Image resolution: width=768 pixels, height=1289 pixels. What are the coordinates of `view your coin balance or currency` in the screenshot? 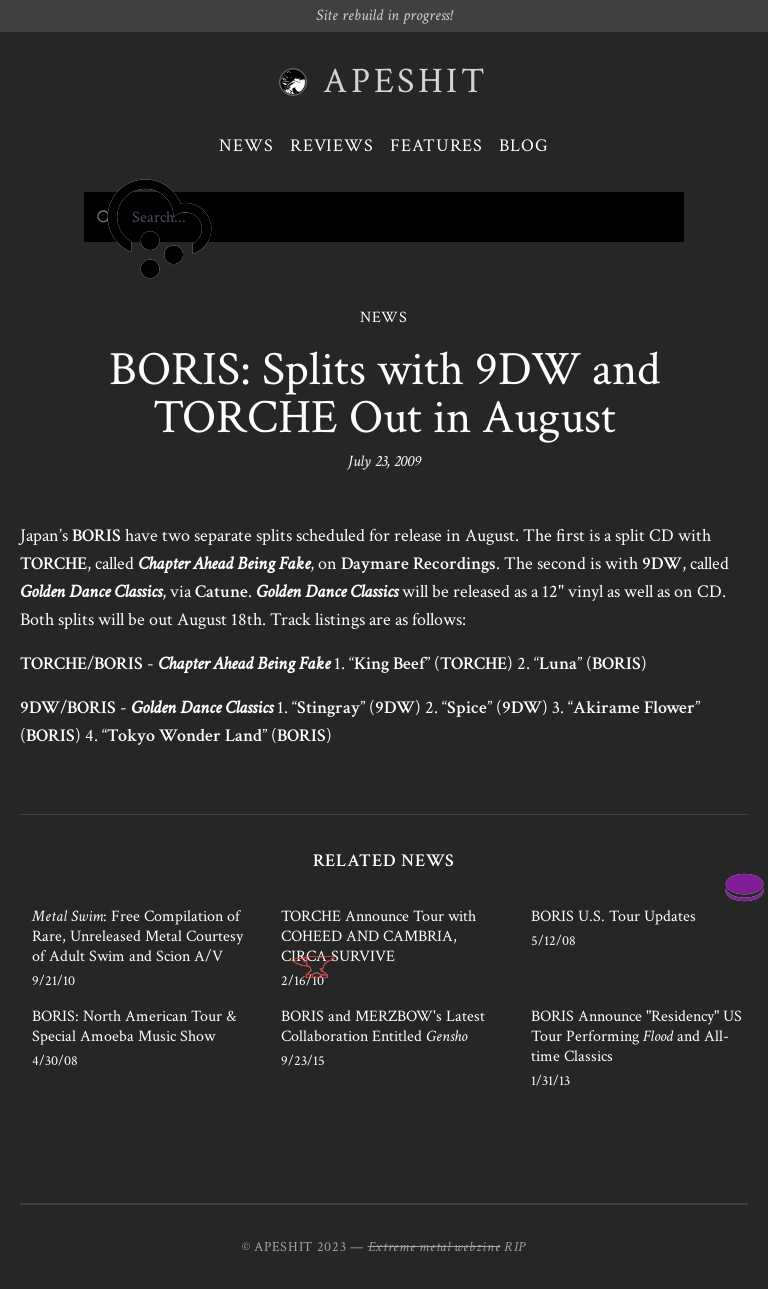 It's located at (744, 887).